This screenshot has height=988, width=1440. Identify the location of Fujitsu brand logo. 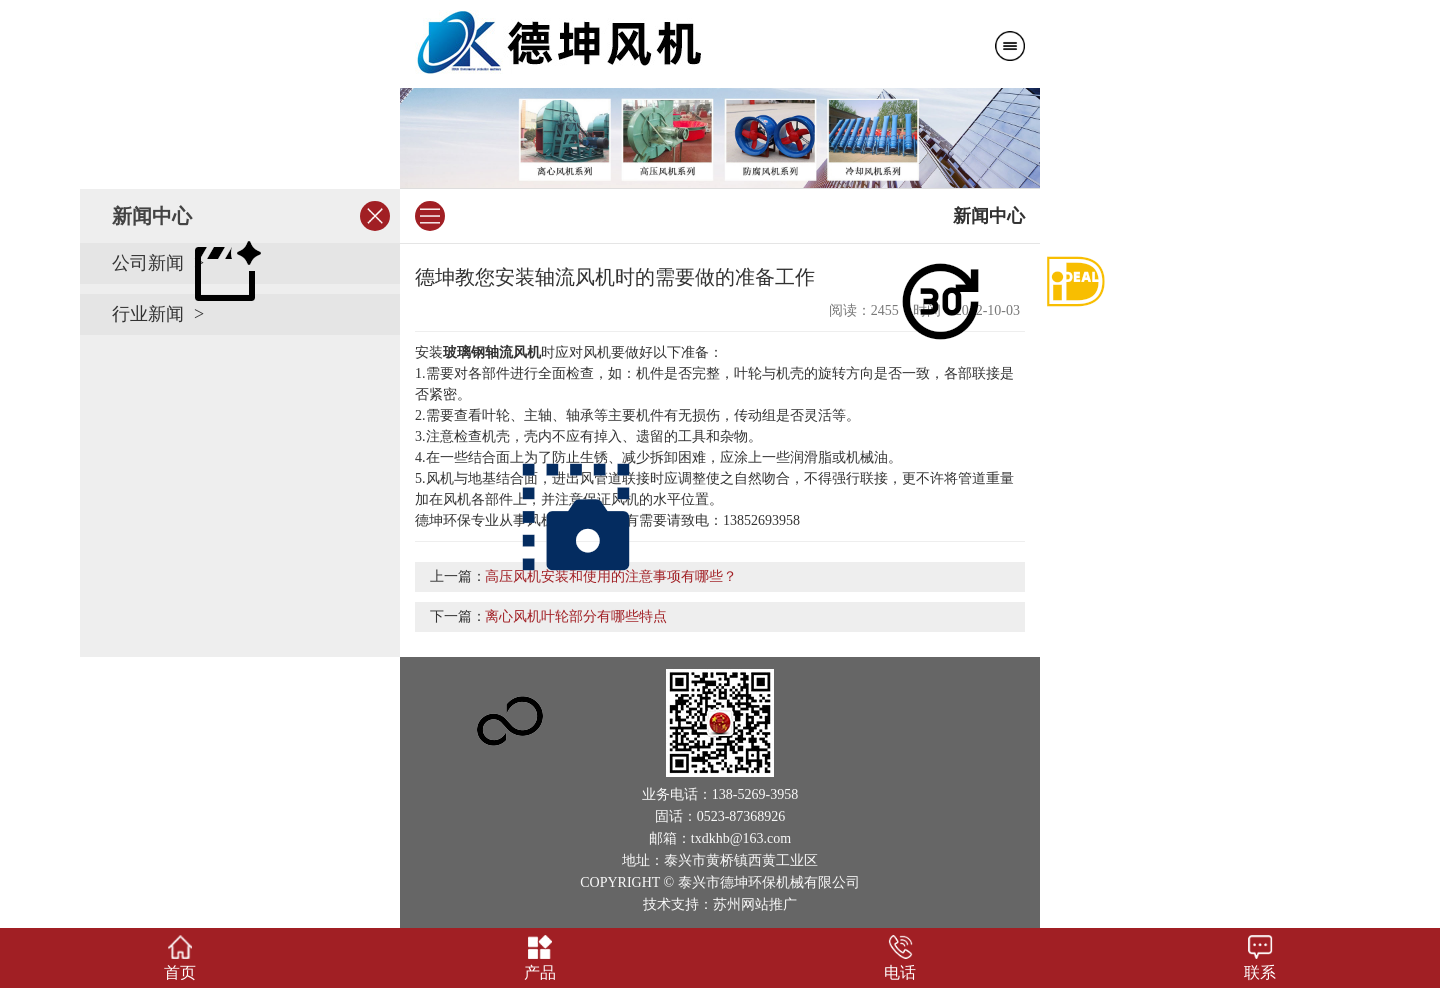
(510, 721).